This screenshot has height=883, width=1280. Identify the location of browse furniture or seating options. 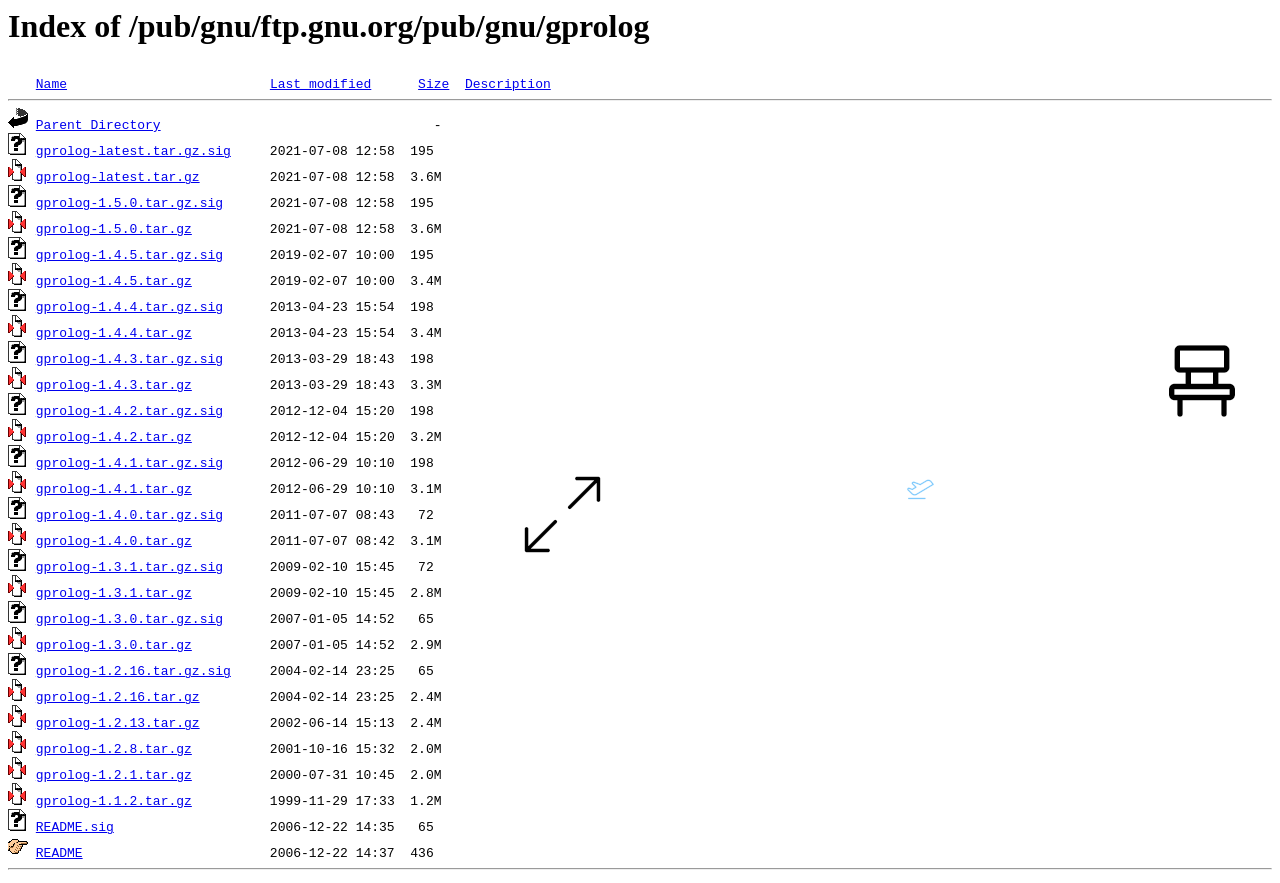
(1202, 381).